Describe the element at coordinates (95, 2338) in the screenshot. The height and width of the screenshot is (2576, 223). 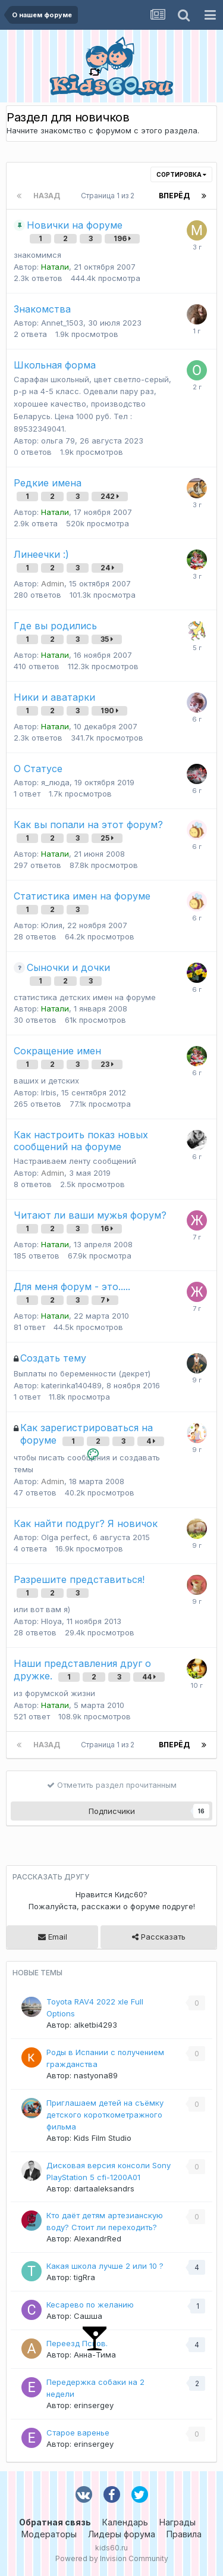
I see `view drink menu or beverage options` at that location.